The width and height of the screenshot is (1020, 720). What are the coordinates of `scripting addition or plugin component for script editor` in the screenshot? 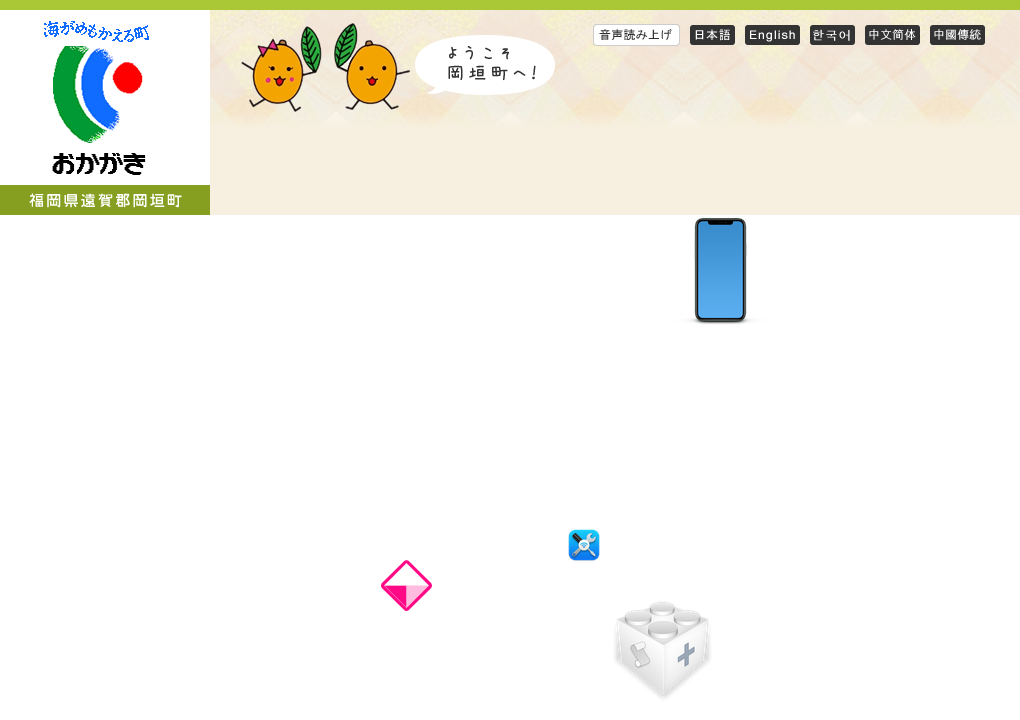 It's located at (663, 649).